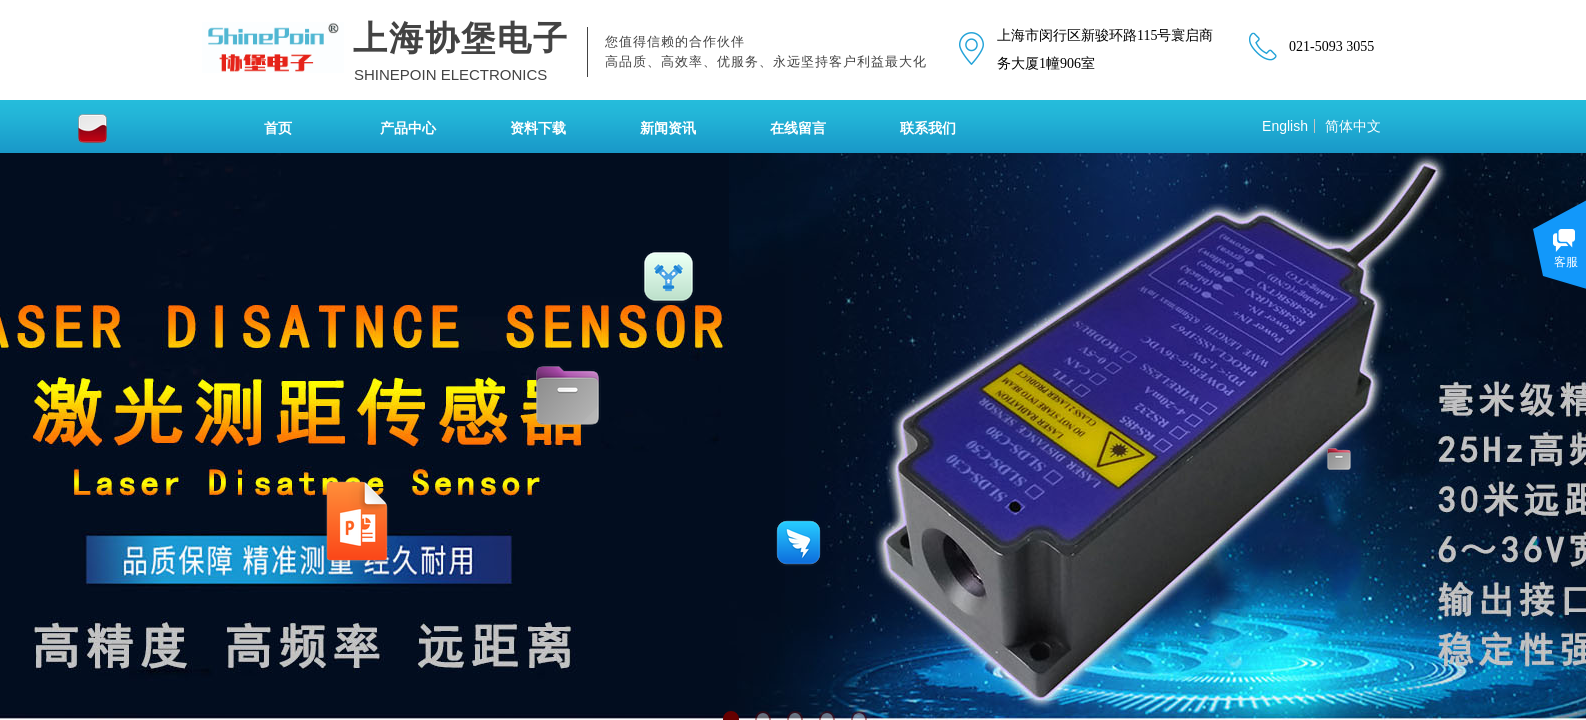 The height and width of the screenshot is (720, 1586). What do you see at coordinates (567, 395) in the screenshot?
I see `open the nautilus file manager` at bounding box center [567, 395].